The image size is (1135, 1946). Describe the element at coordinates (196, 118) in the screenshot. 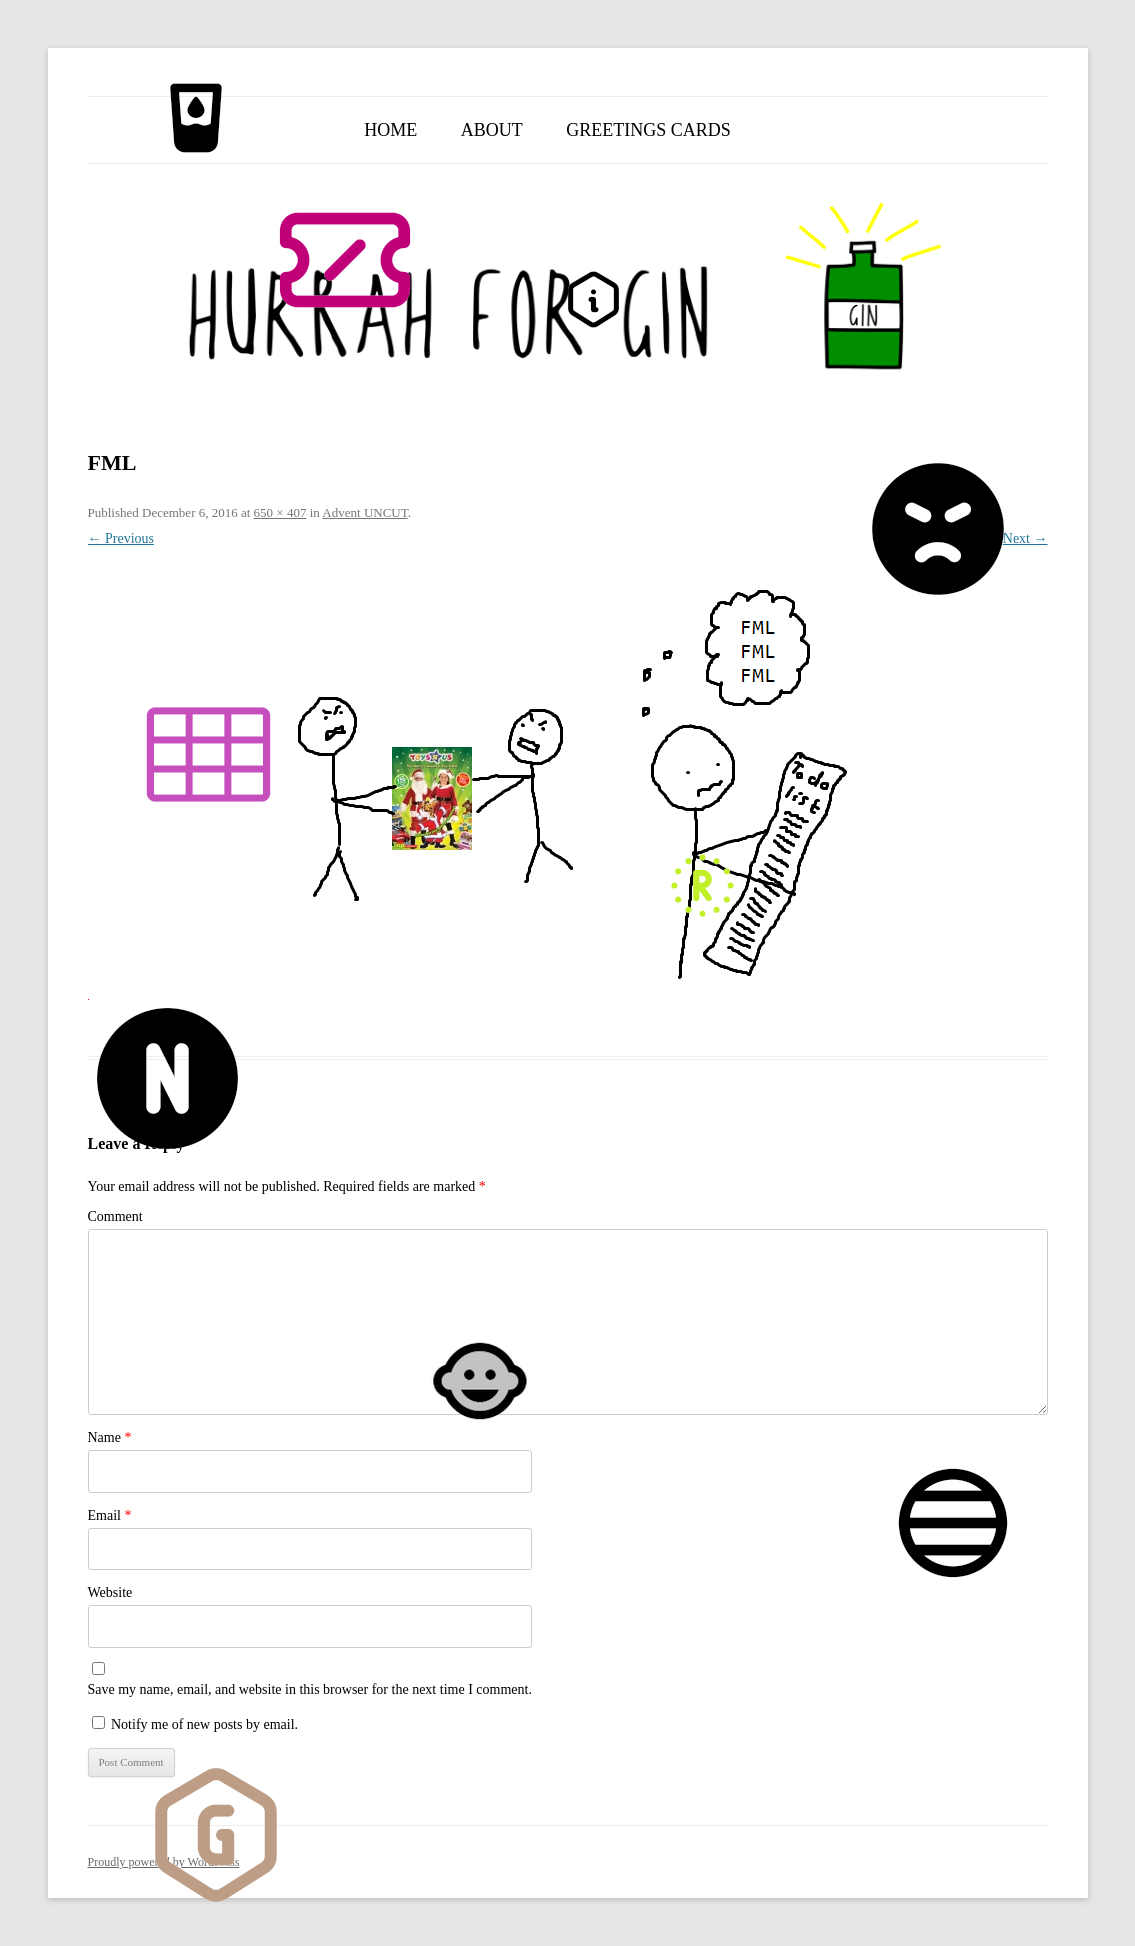

I see `track water intake or hydration` at that location.